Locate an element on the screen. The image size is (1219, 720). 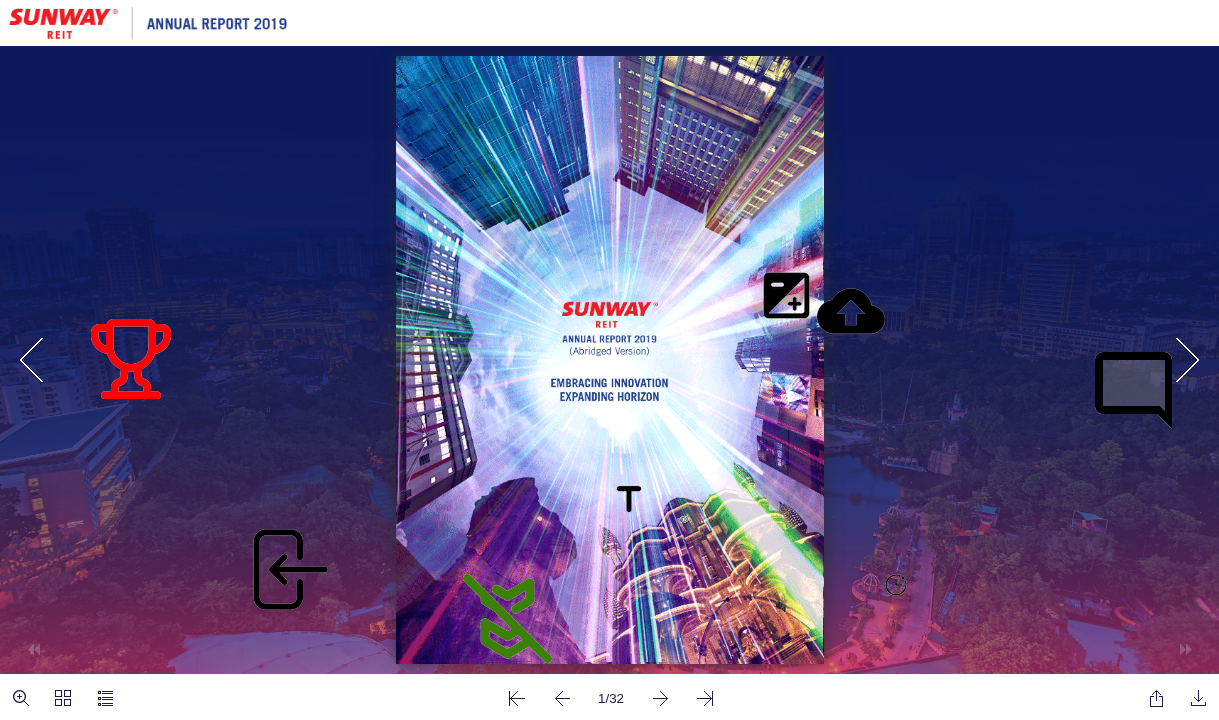
adjust image exposure settings is located at coordinates (786, 295).